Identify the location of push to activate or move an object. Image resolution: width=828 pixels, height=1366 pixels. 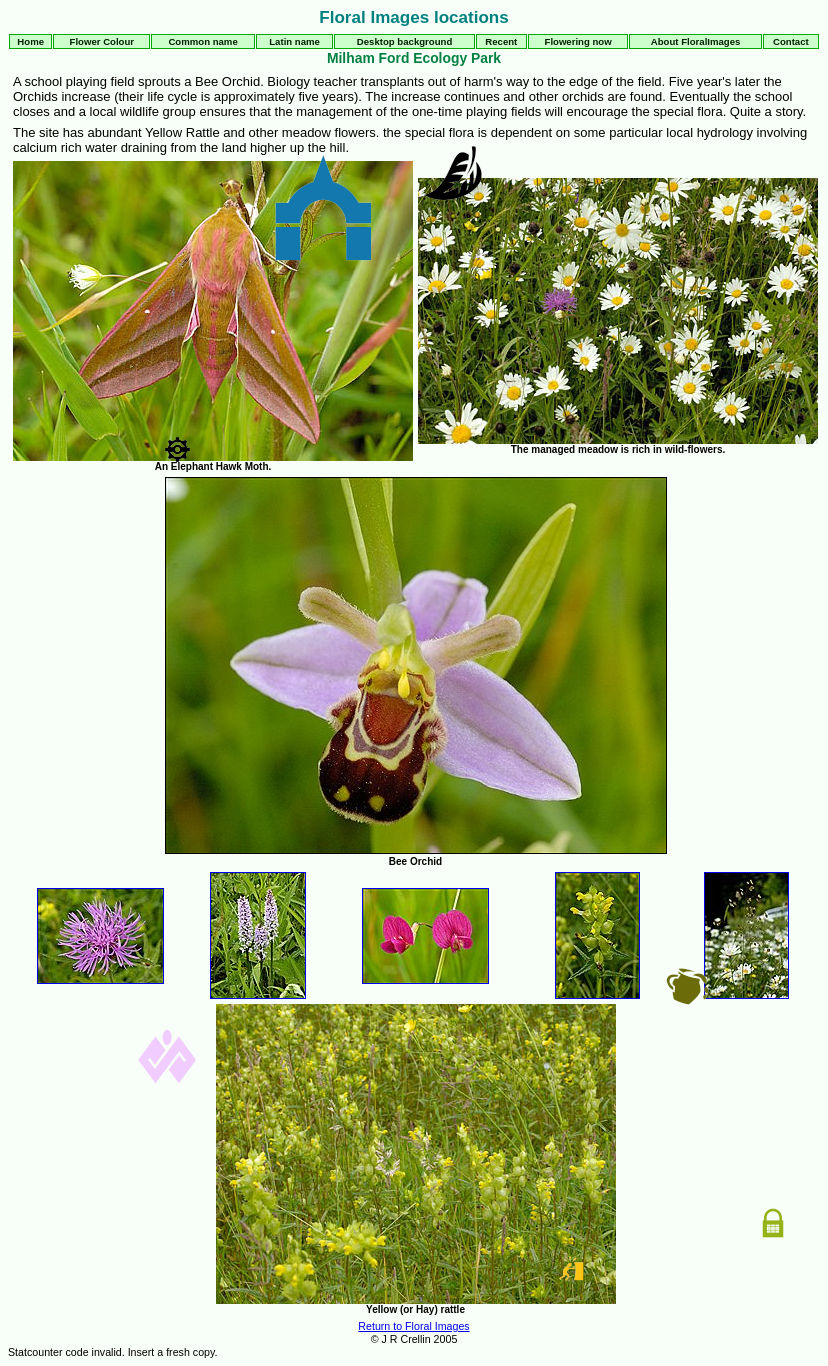
(571, 1268).